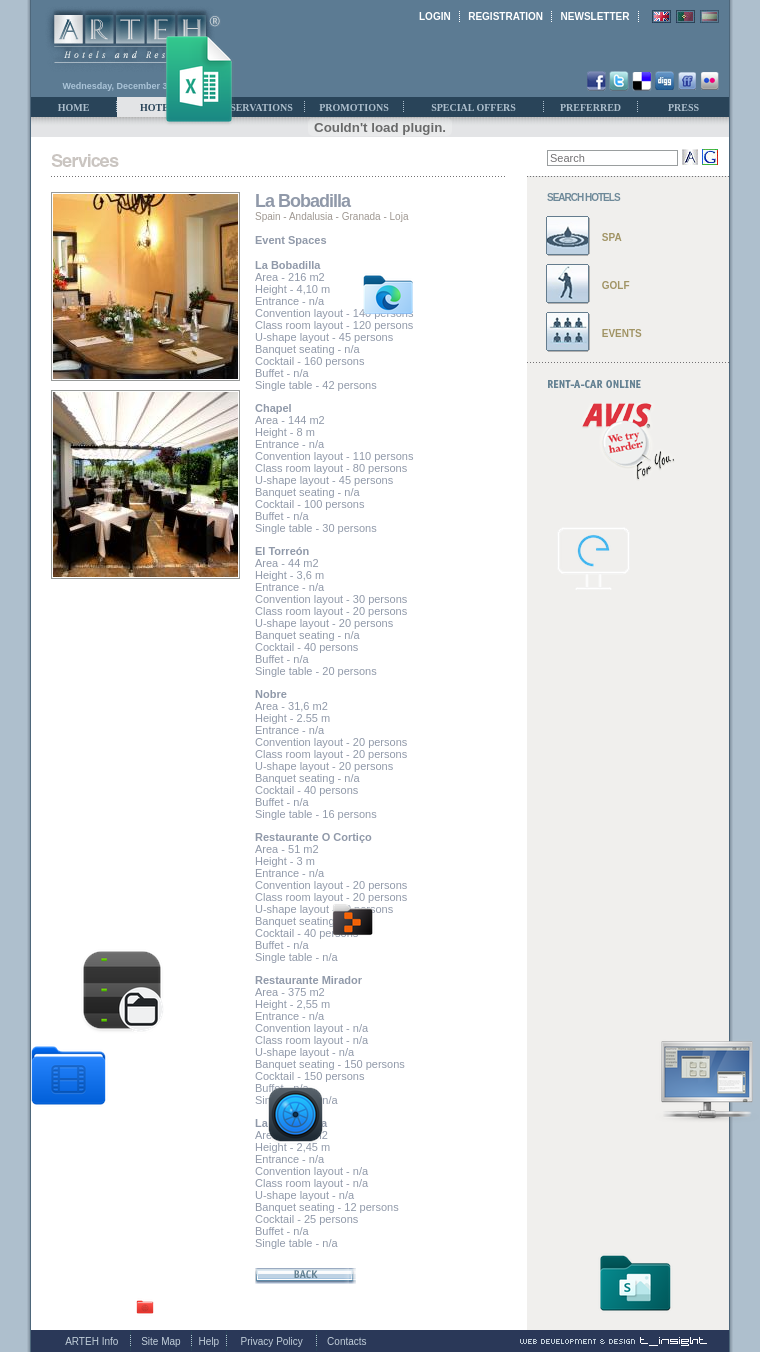 The width and height of the screenshot is (760, 1352). What do you see at coordinates (199, 79) in the screenshot?
I see `microsoft excel template file with macros enabled` at bounding box center [199, 79].